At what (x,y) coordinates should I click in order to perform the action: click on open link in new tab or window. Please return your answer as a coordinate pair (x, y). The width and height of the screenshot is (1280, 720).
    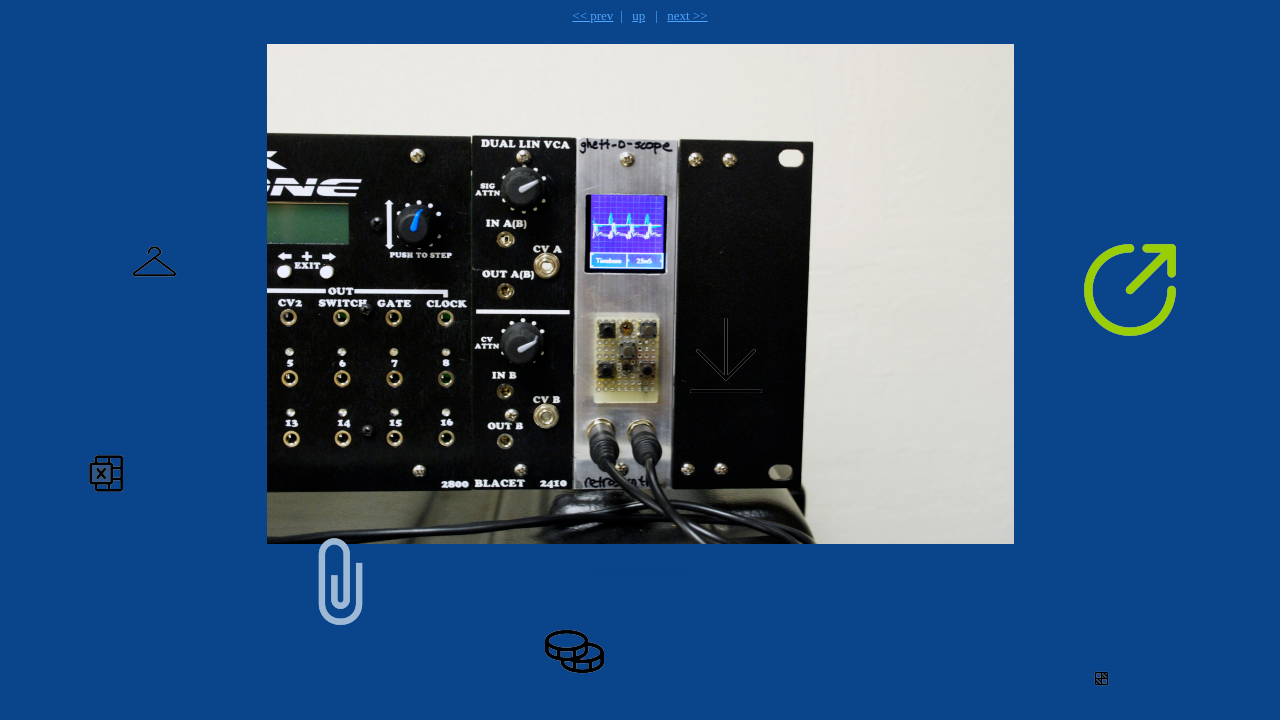
    Looking at the image, I should click on (1130, 290).